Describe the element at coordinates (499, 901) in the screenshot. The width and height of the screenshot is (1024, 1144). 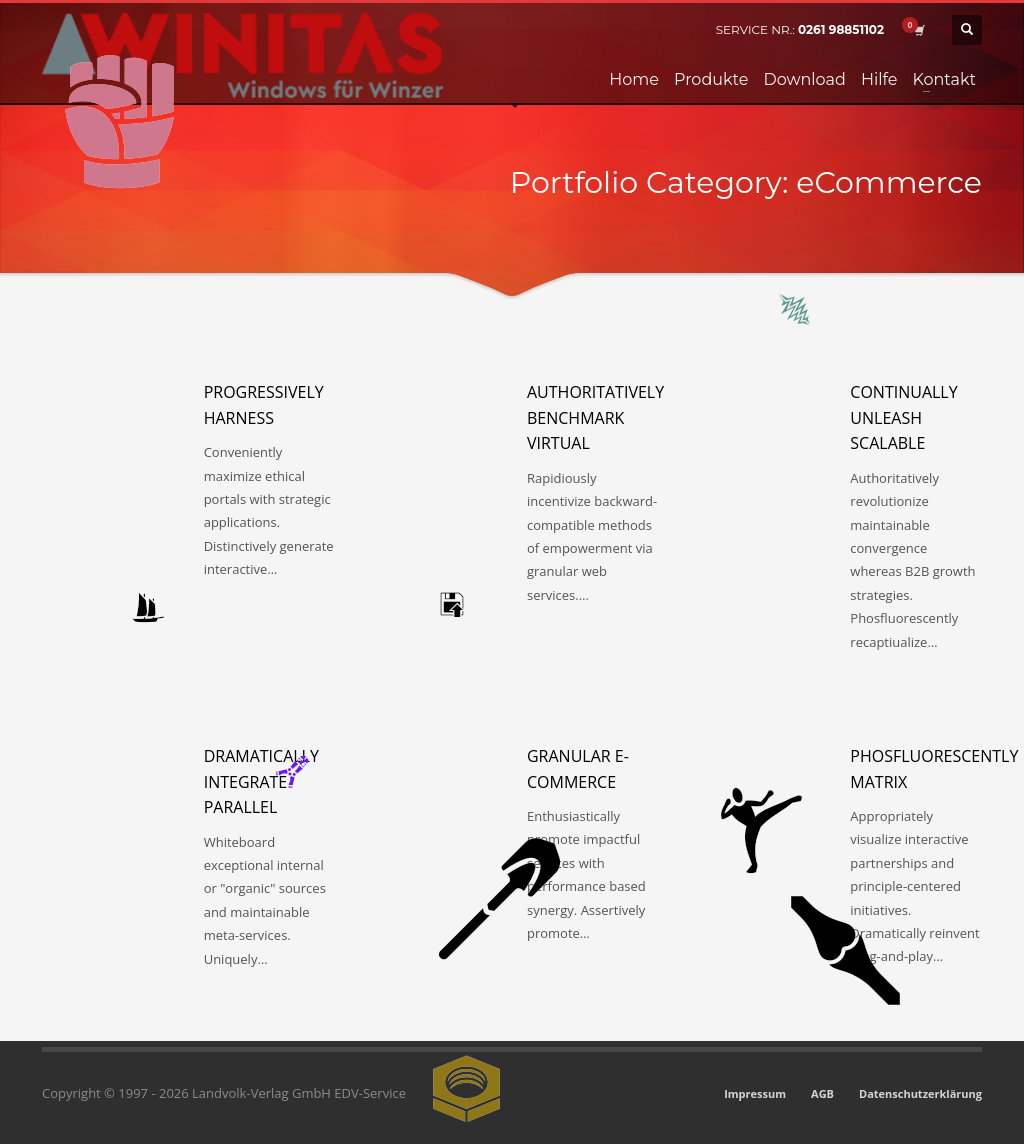
I see `equip digging or excavation tool` at that location.